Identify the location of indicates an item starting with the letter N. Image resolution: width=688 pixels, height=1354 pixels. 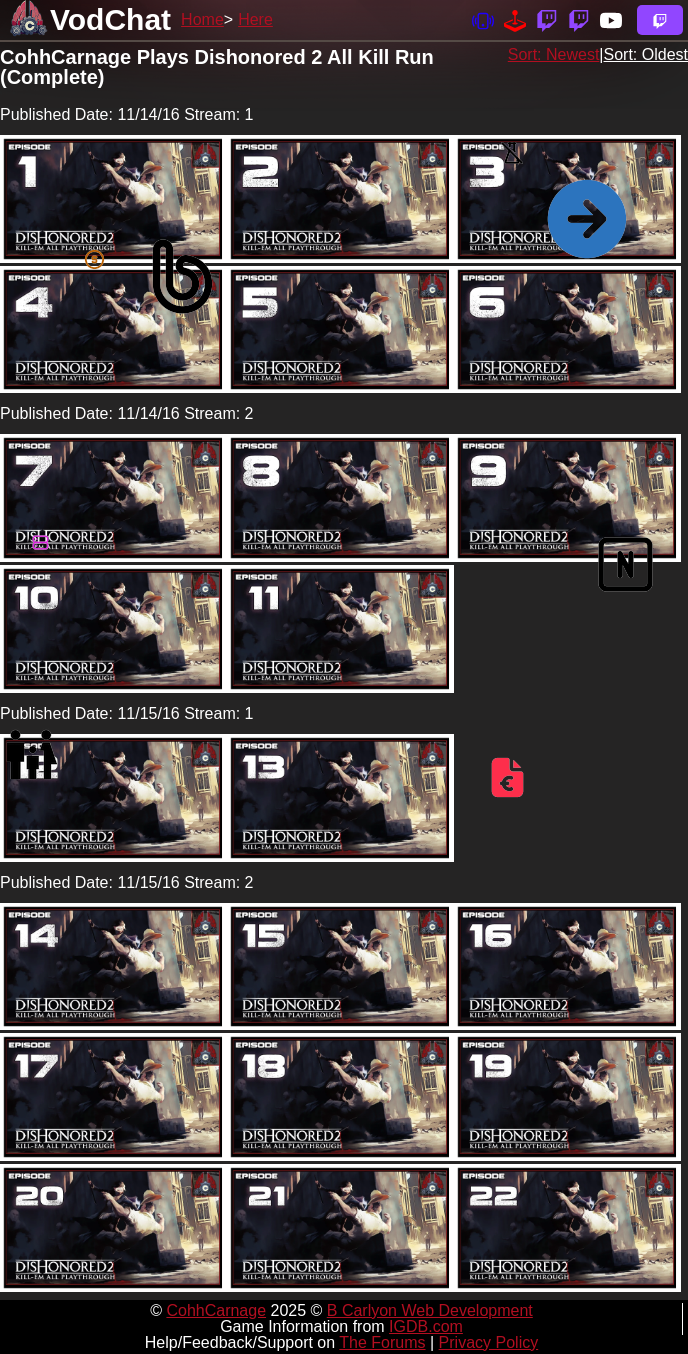
(625, 564).